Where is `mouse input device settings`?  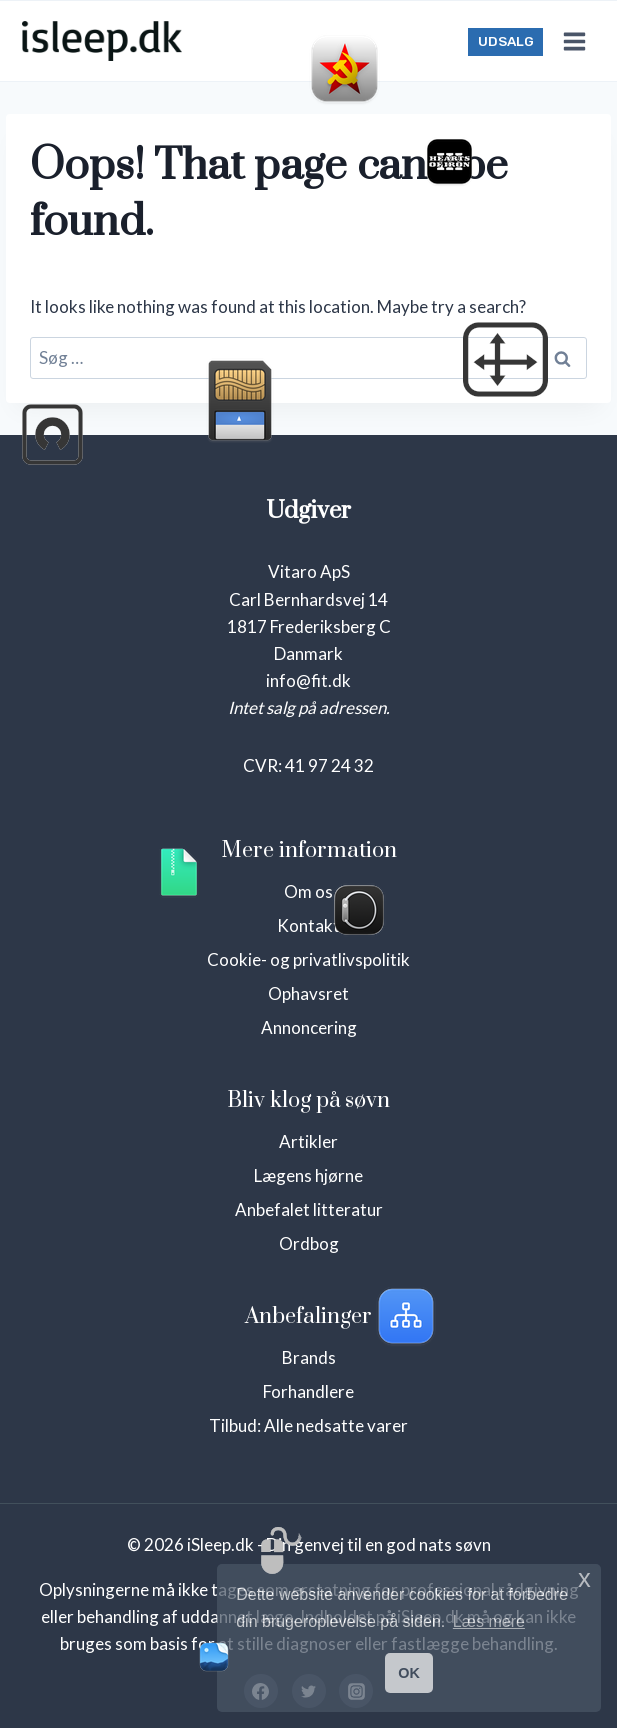 mouse input device settings is located at coordinates (277, 1552).